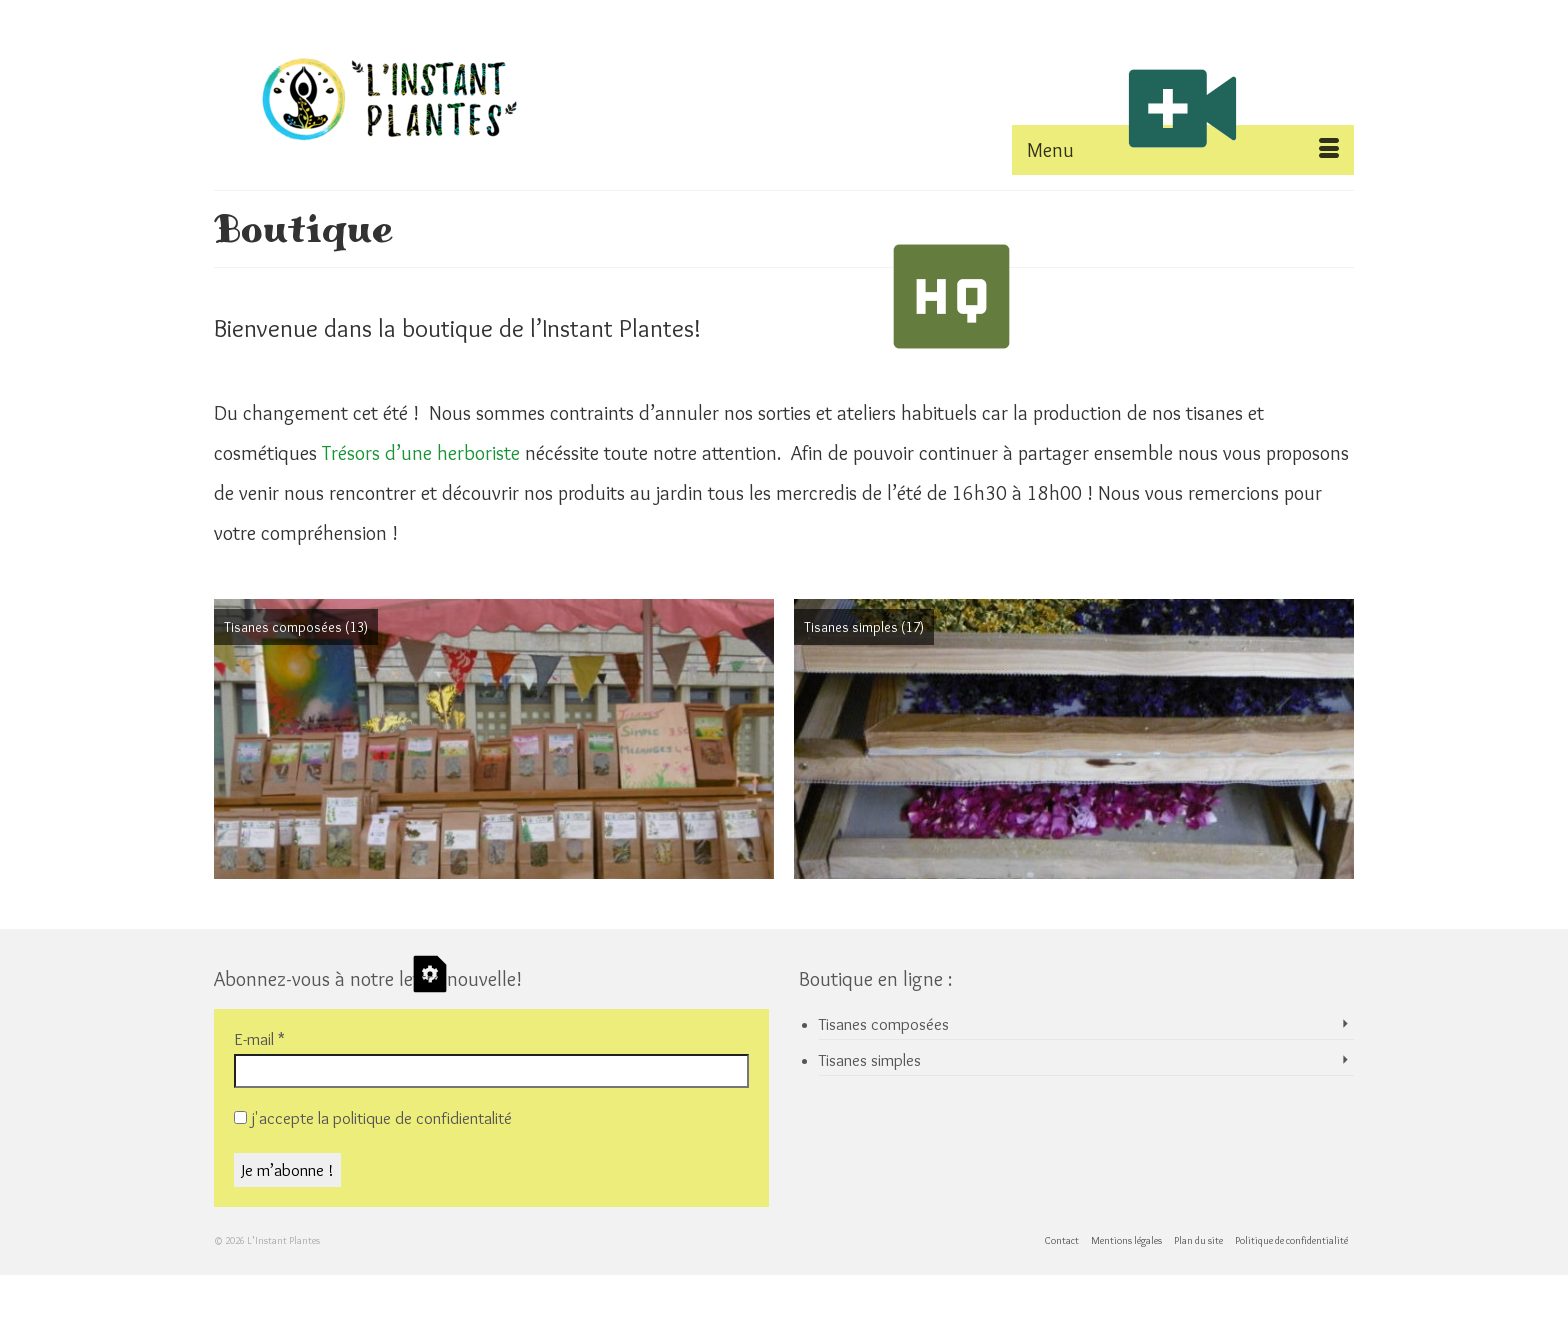  What do you see at coordinates (430, 974) in the screenshot?
I see `access file settings or preferences` at bounding box center [430, 974].